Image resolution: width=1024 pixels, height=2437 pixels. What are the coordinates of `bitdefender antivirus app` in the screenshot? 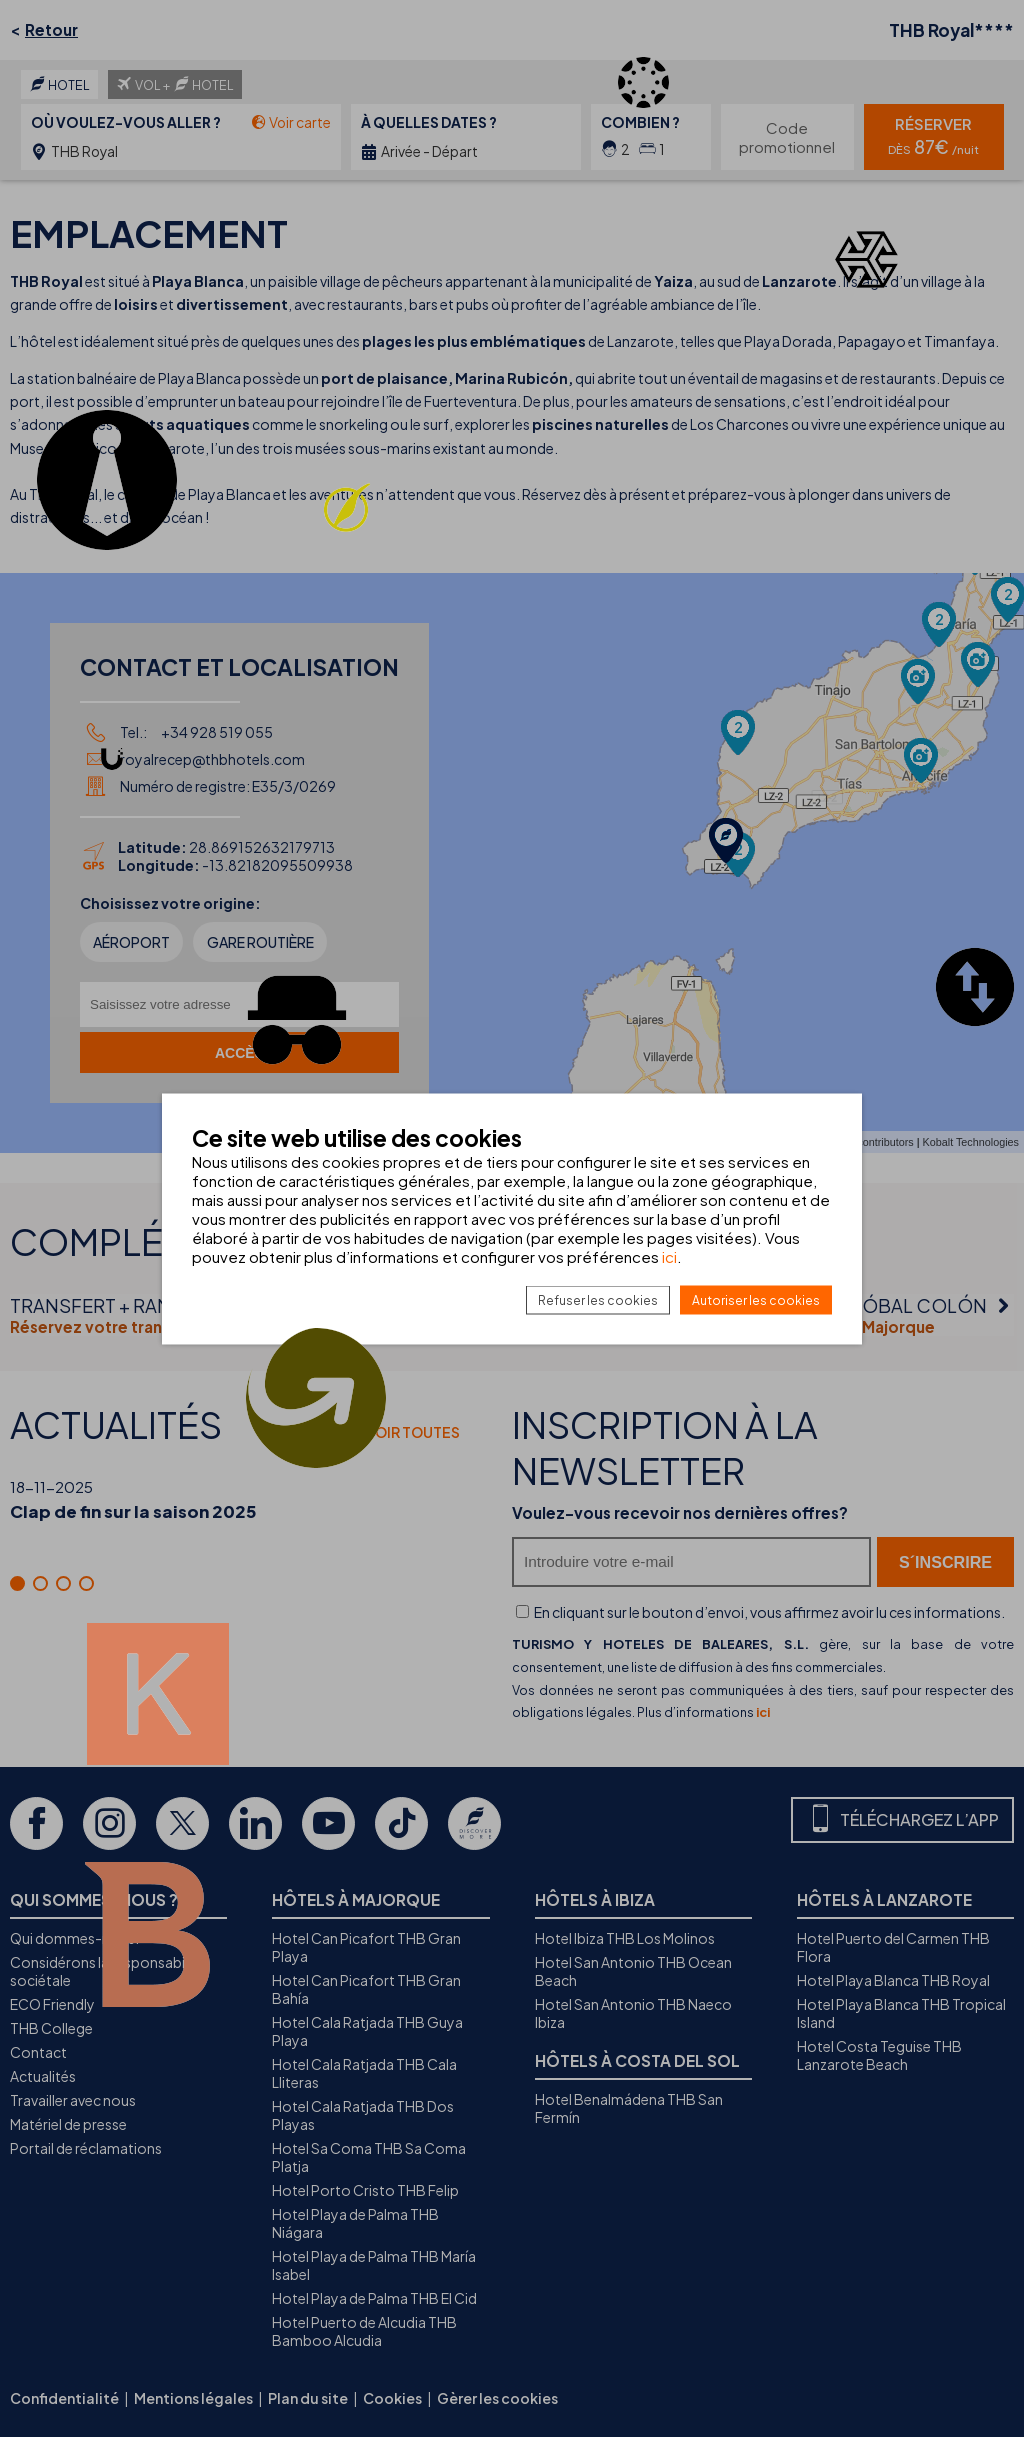 It's located at (147, 1934).